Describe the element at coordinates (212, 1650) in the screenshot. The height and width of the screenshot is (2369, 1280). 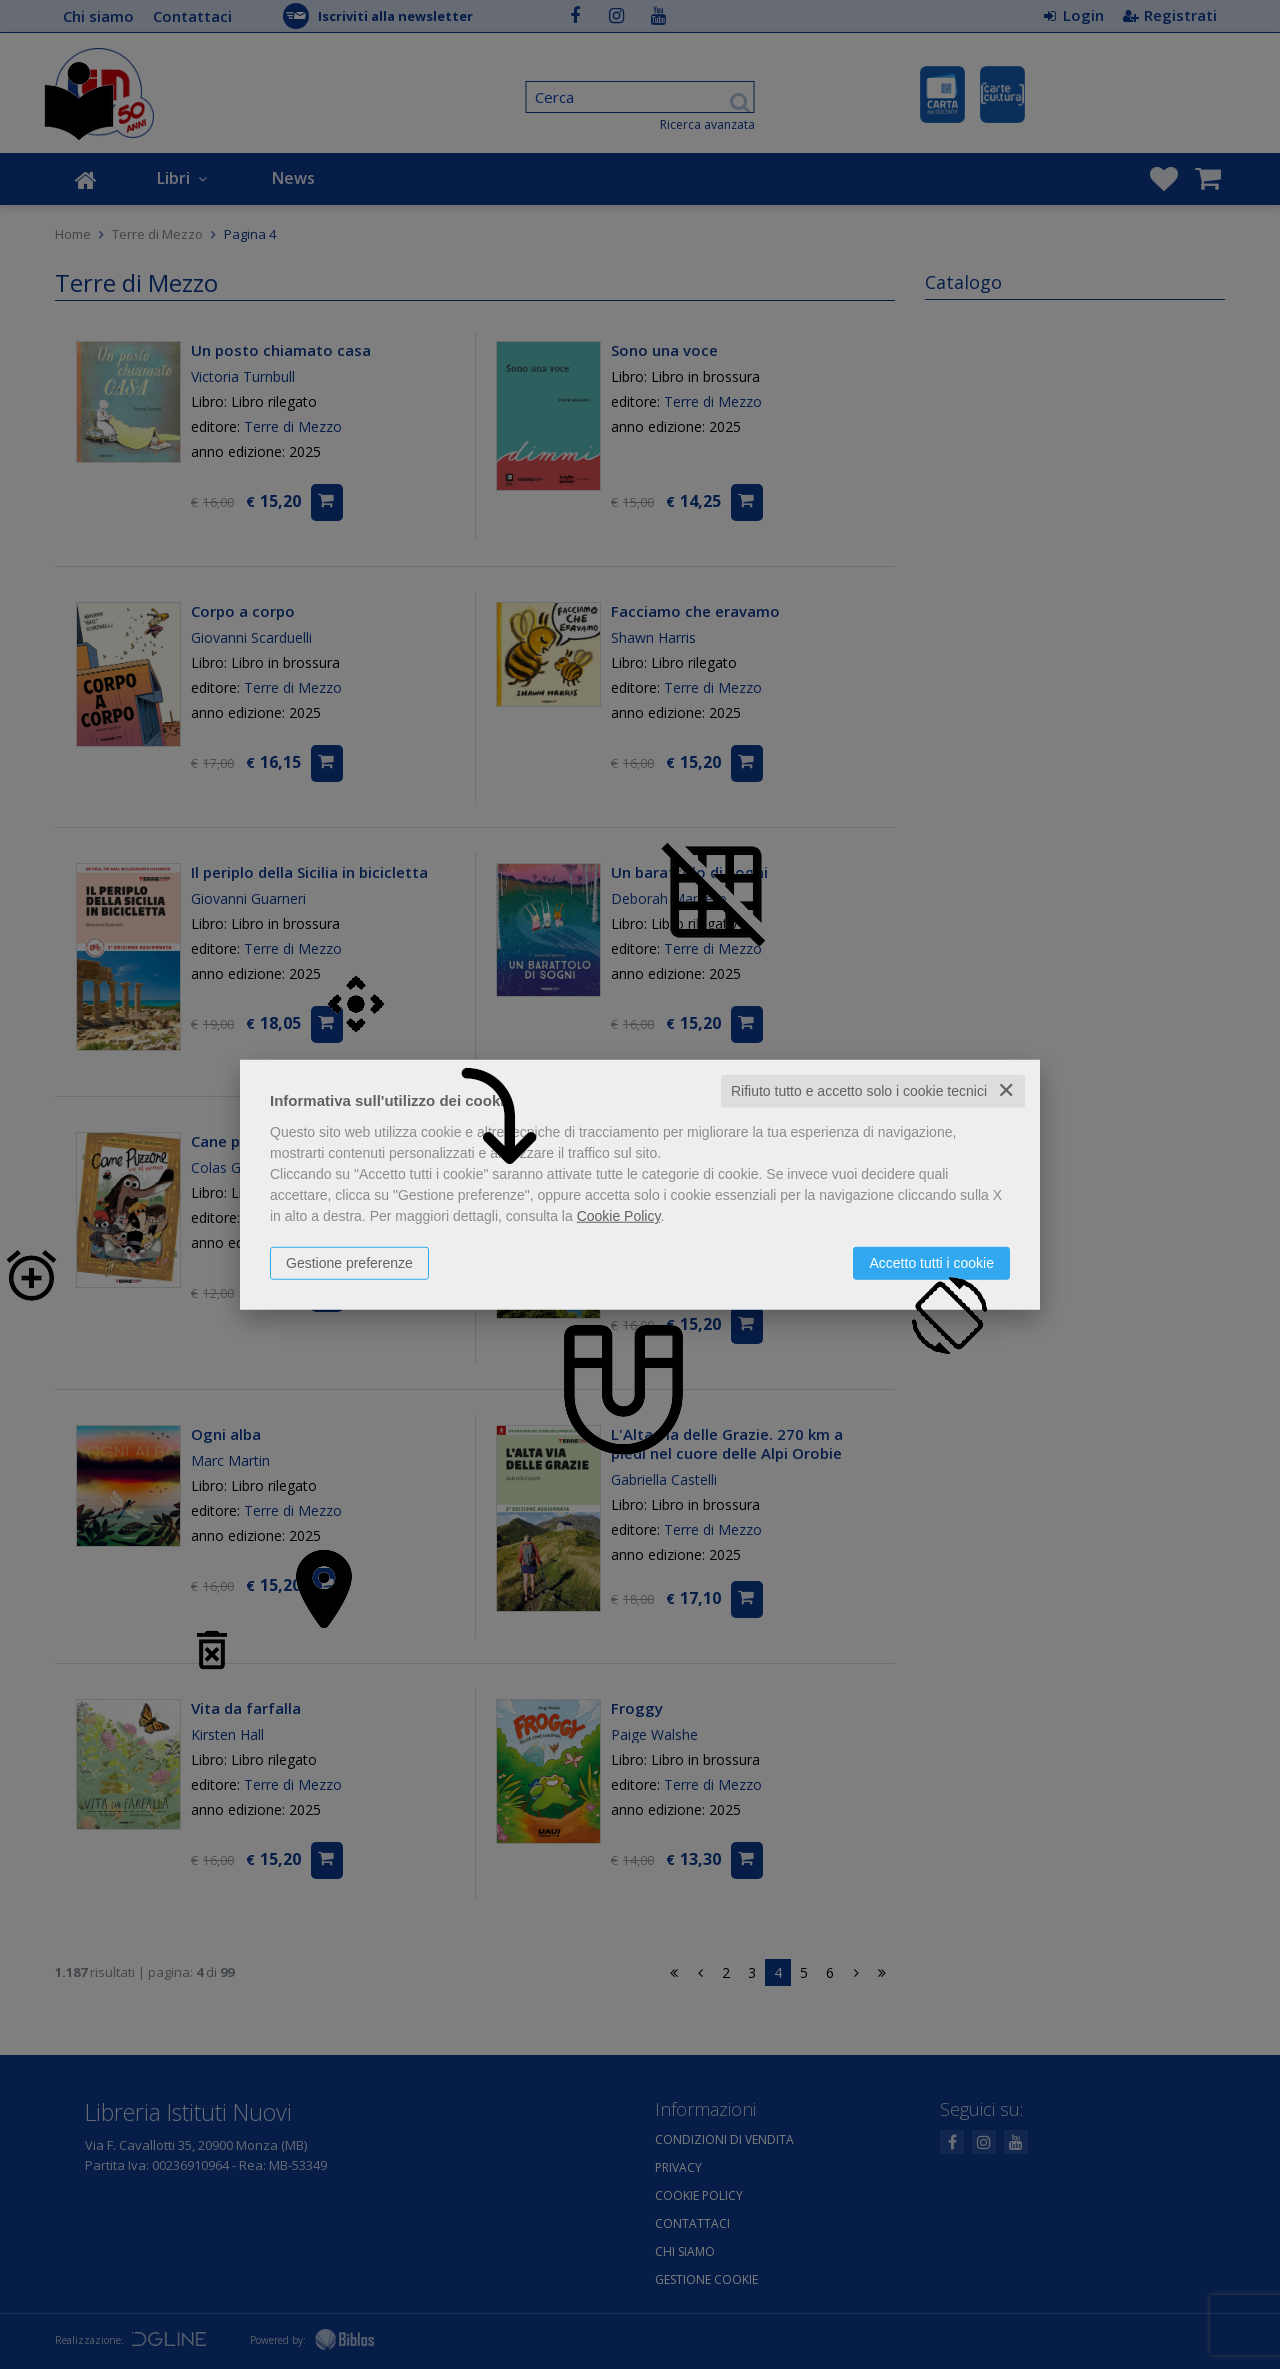
I see `permanently delete an item` at that location.